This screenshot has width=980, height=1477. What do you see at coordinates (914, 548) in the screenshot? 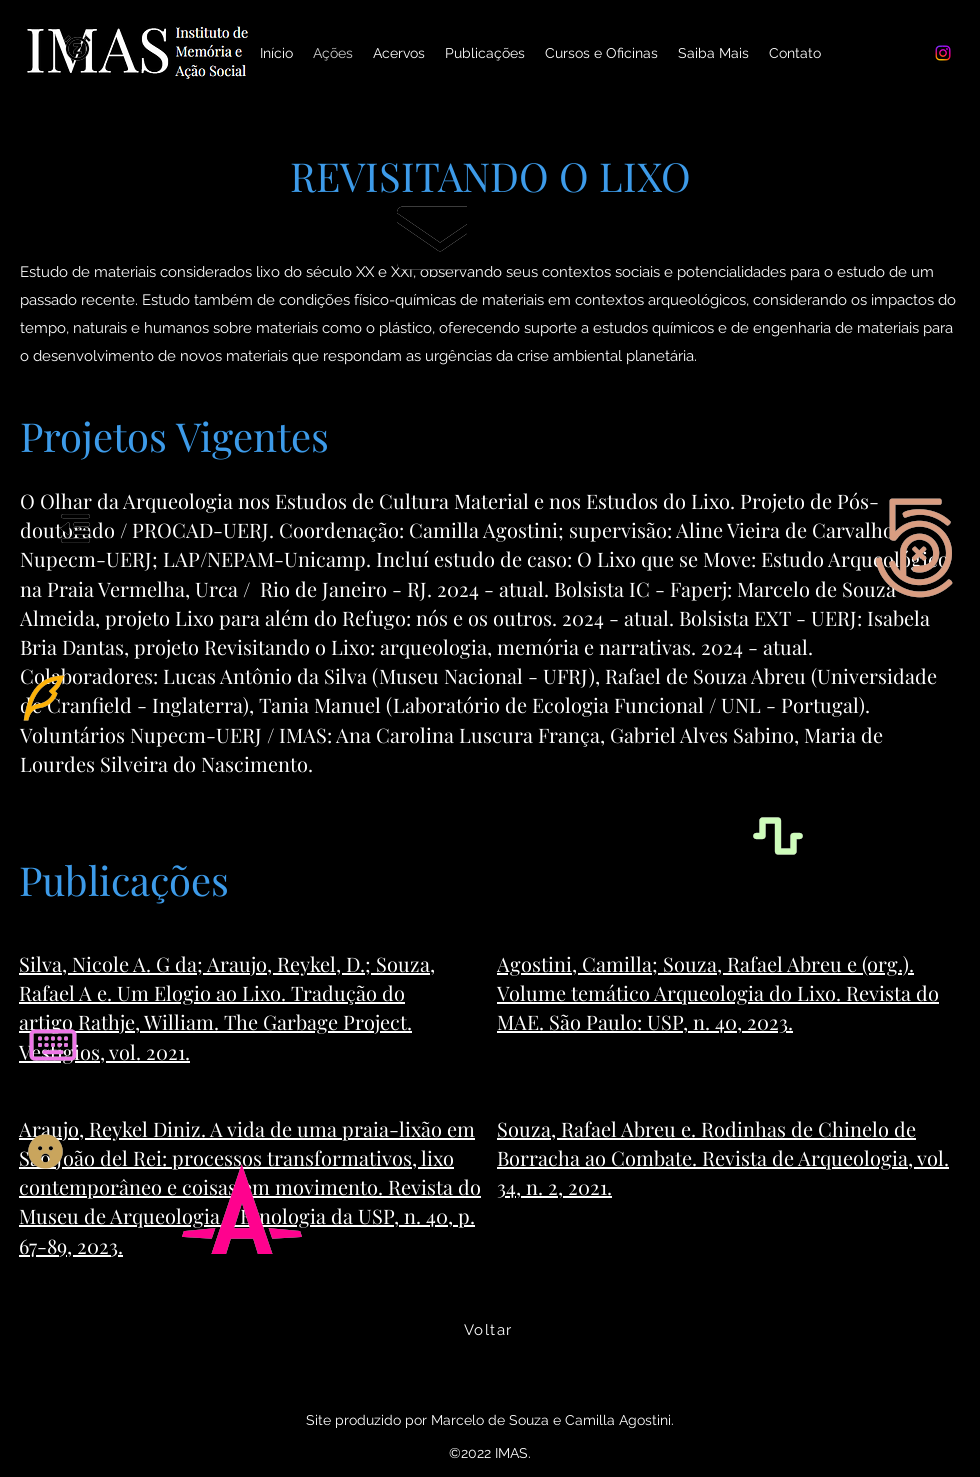
I see `visit 500px photography platform` at bounding box center [914, 548].